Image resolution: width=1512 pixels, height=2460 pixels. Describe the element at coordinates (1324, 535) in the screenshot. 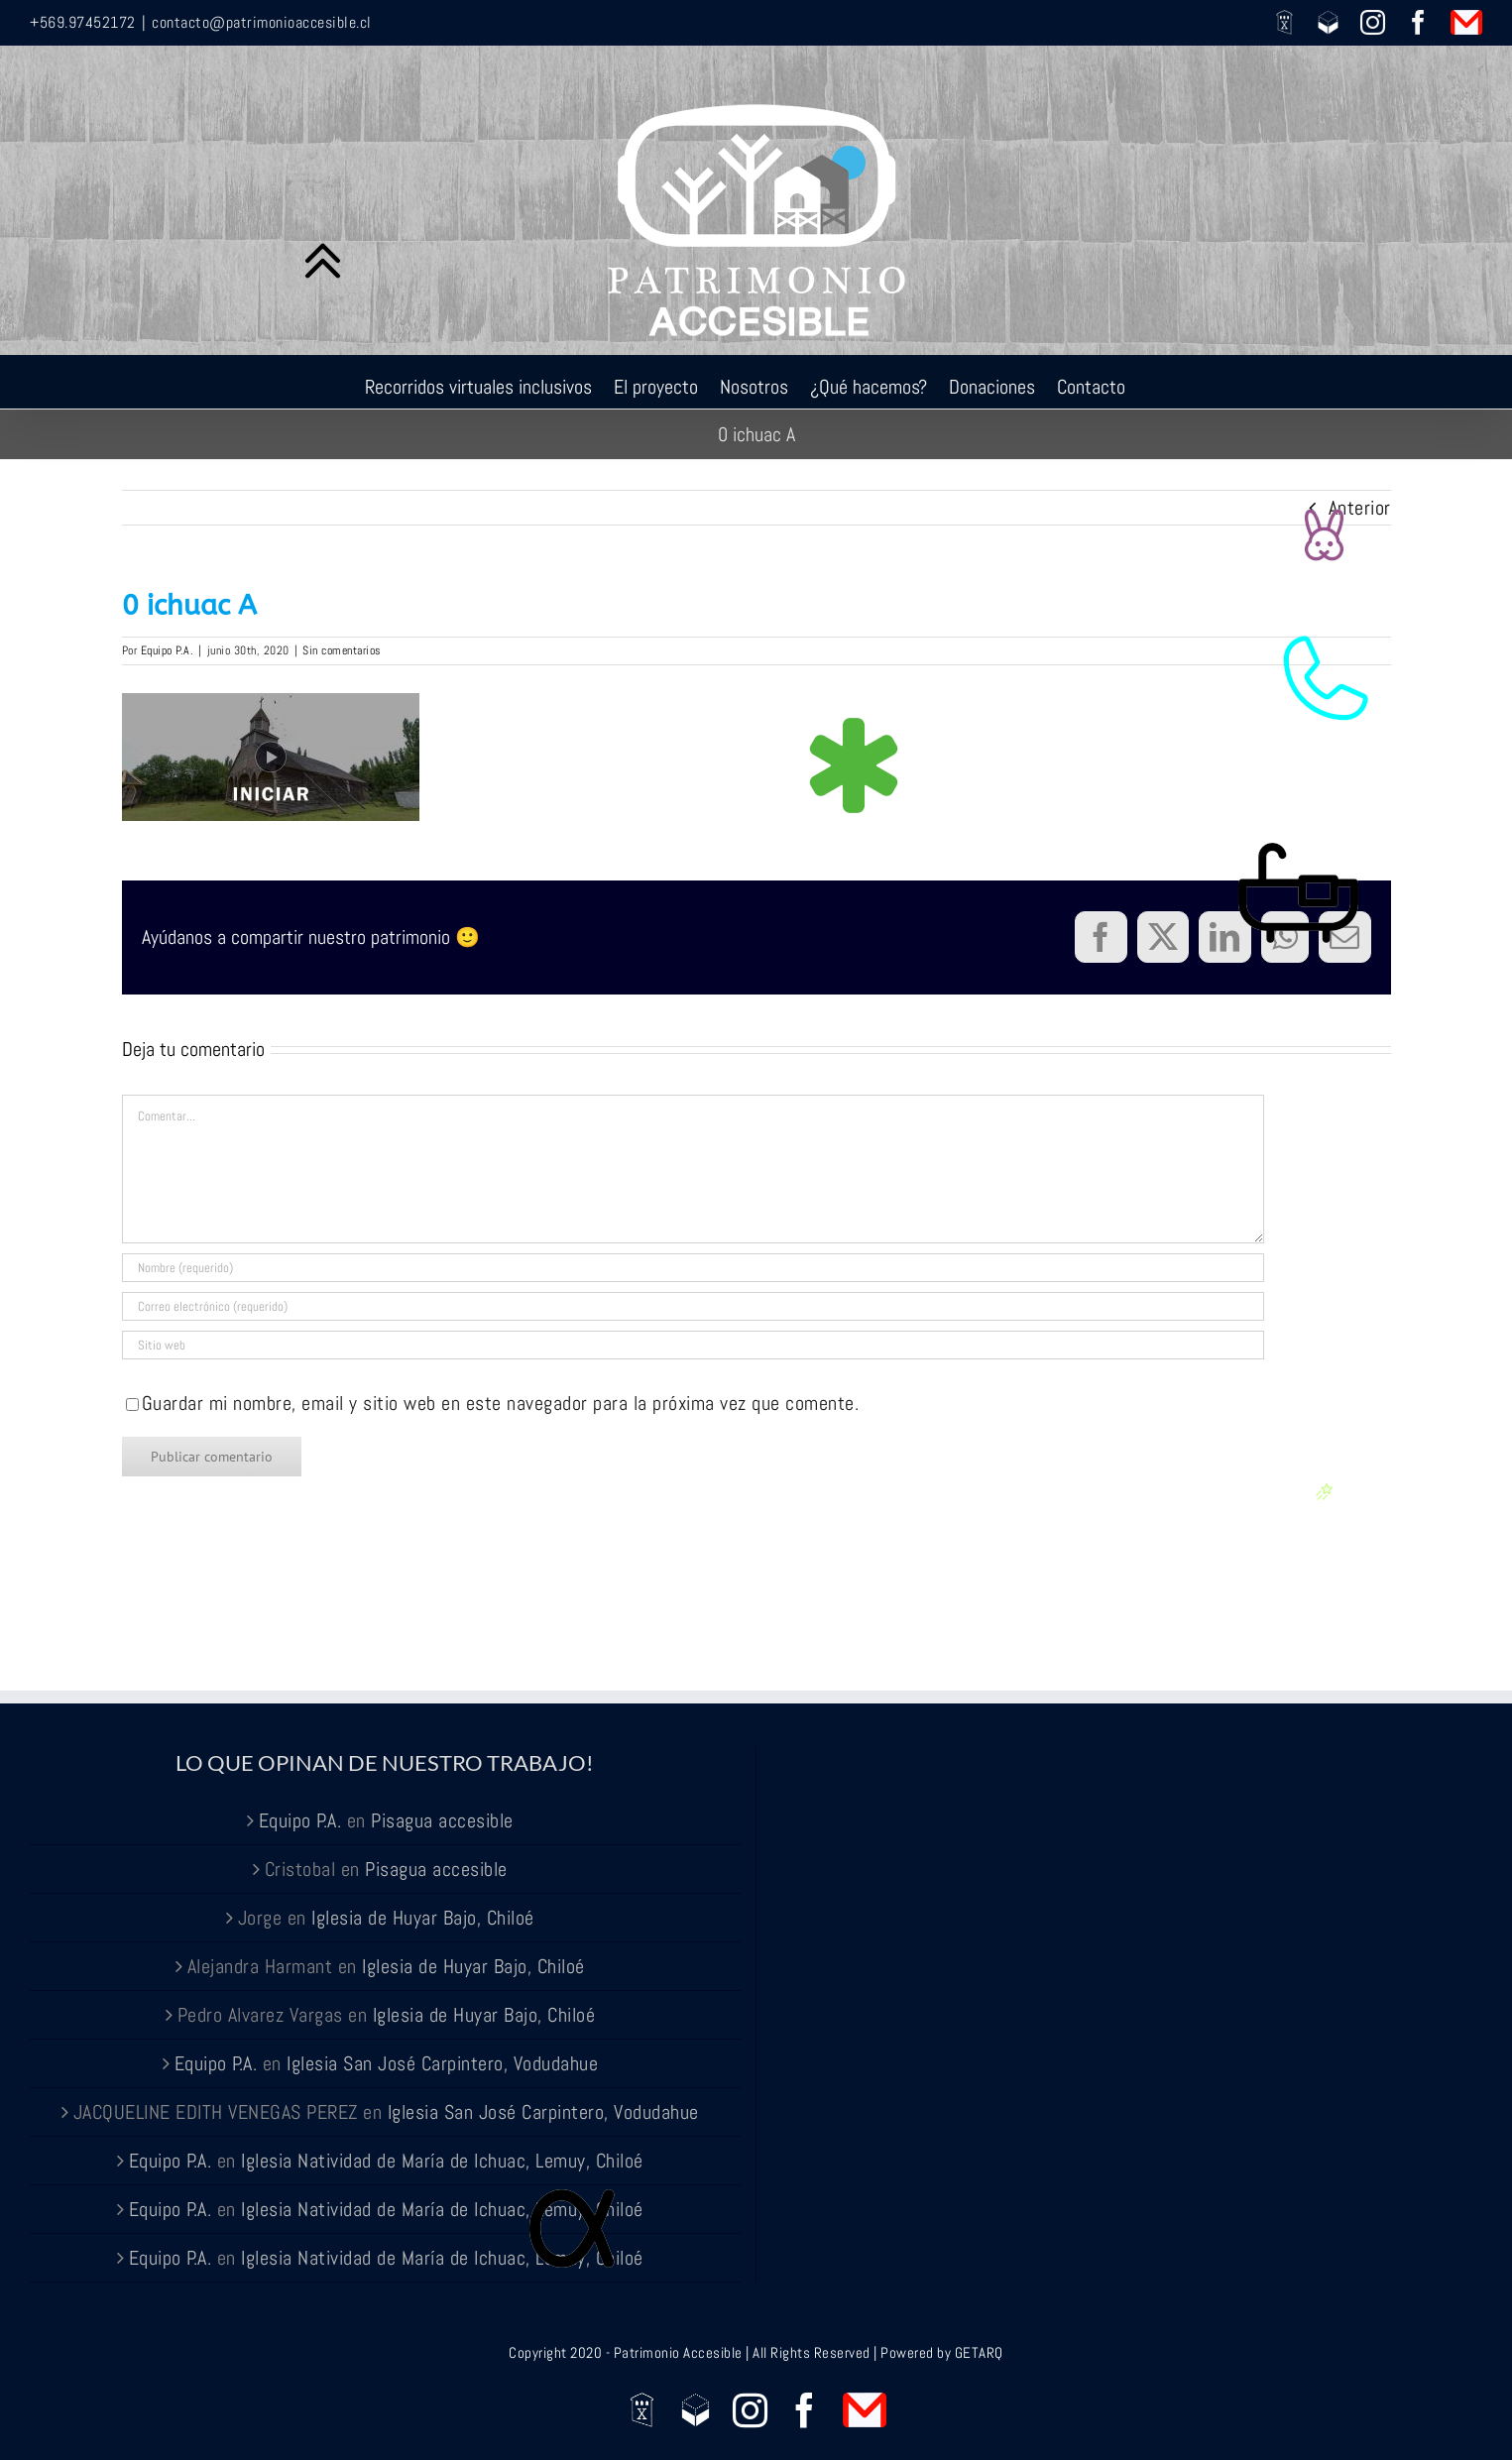

I see `access pet or animal-related features` at that location.